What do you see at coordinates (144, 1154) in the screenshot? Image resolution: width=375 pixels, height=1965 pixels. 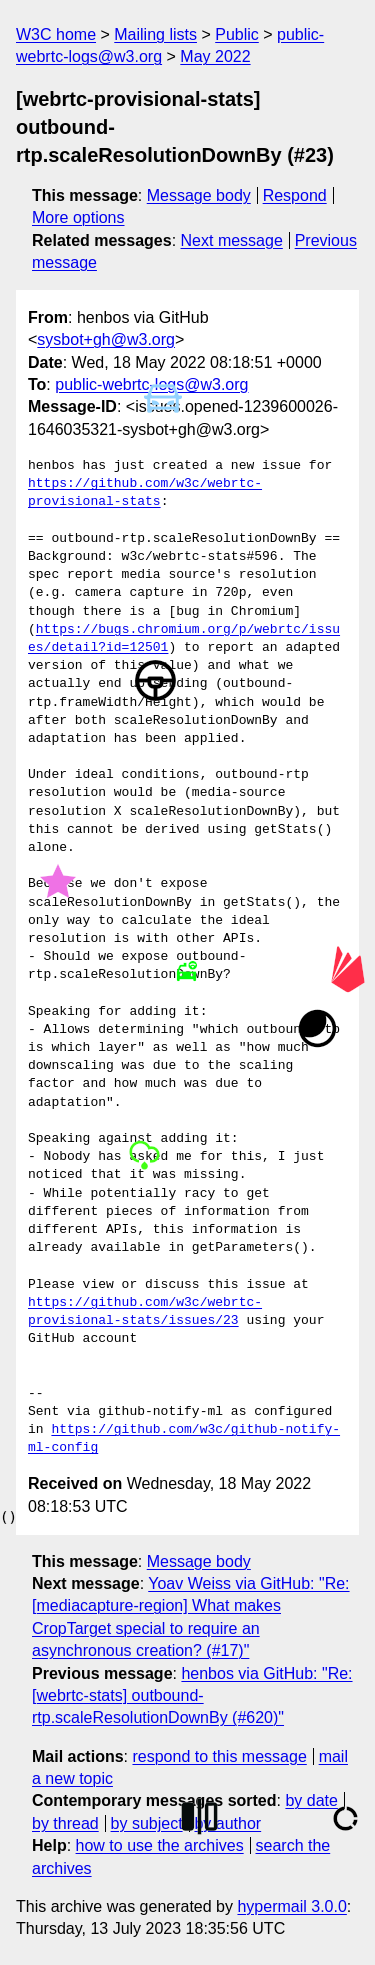 I see `indicates rainy weather conditions` at bounding box center [144, 1154].